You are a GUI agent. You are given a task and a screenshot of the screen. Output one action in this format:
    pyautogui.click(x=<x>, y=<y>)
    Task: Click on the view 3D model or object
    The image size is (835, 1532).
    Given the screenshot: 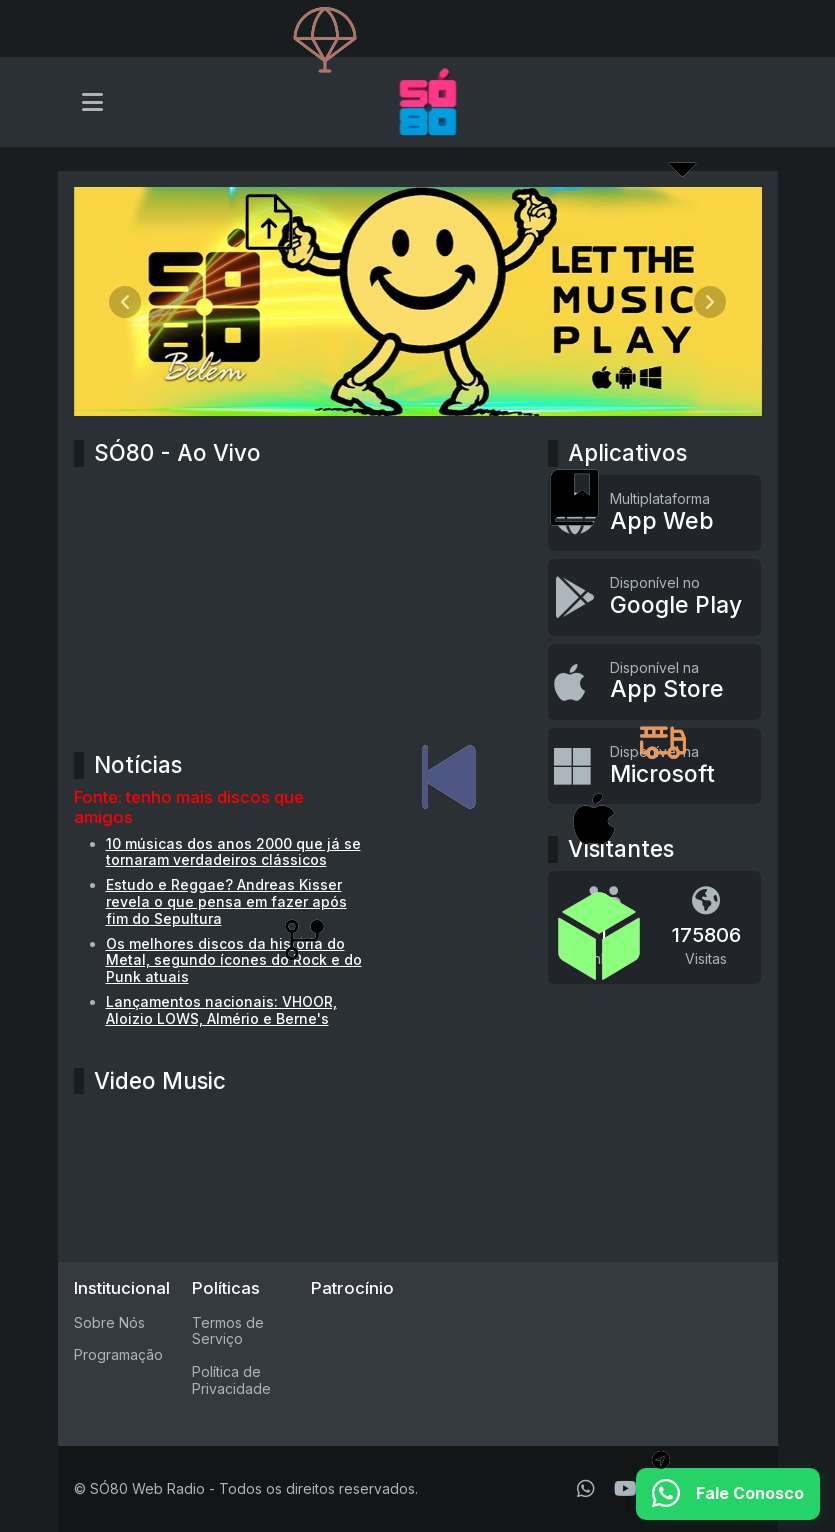 What is the action you would take?
    pyautogui.click(x=599, y=936)
    